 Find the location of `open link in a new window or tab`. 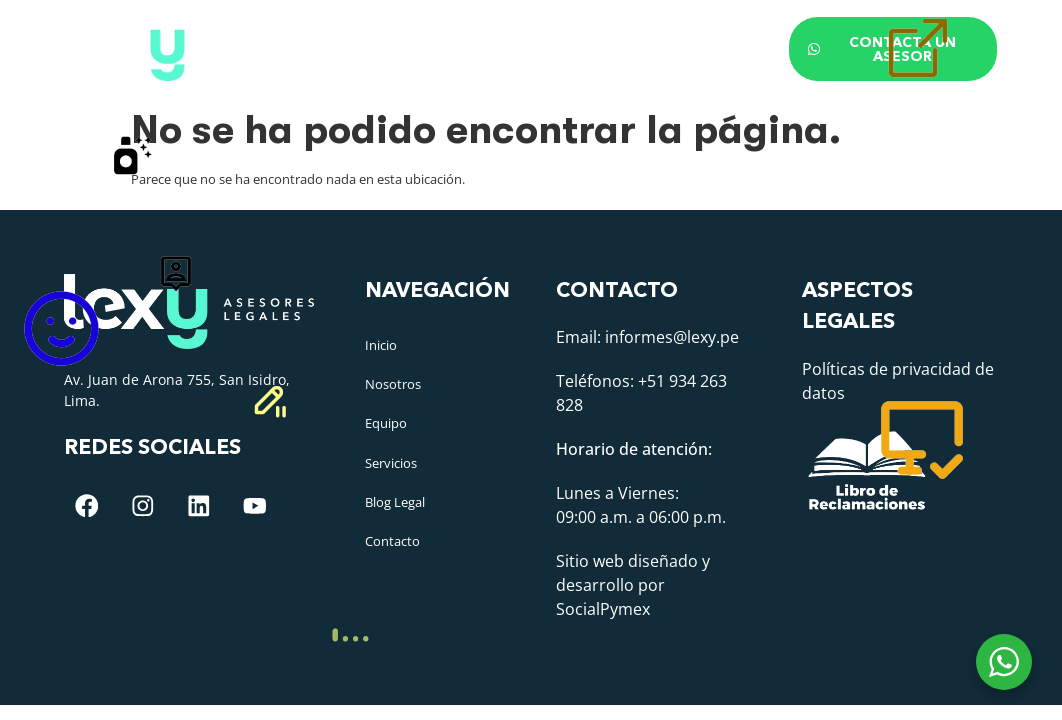

open link in a new window or tab is located at coordinates (918, 48).